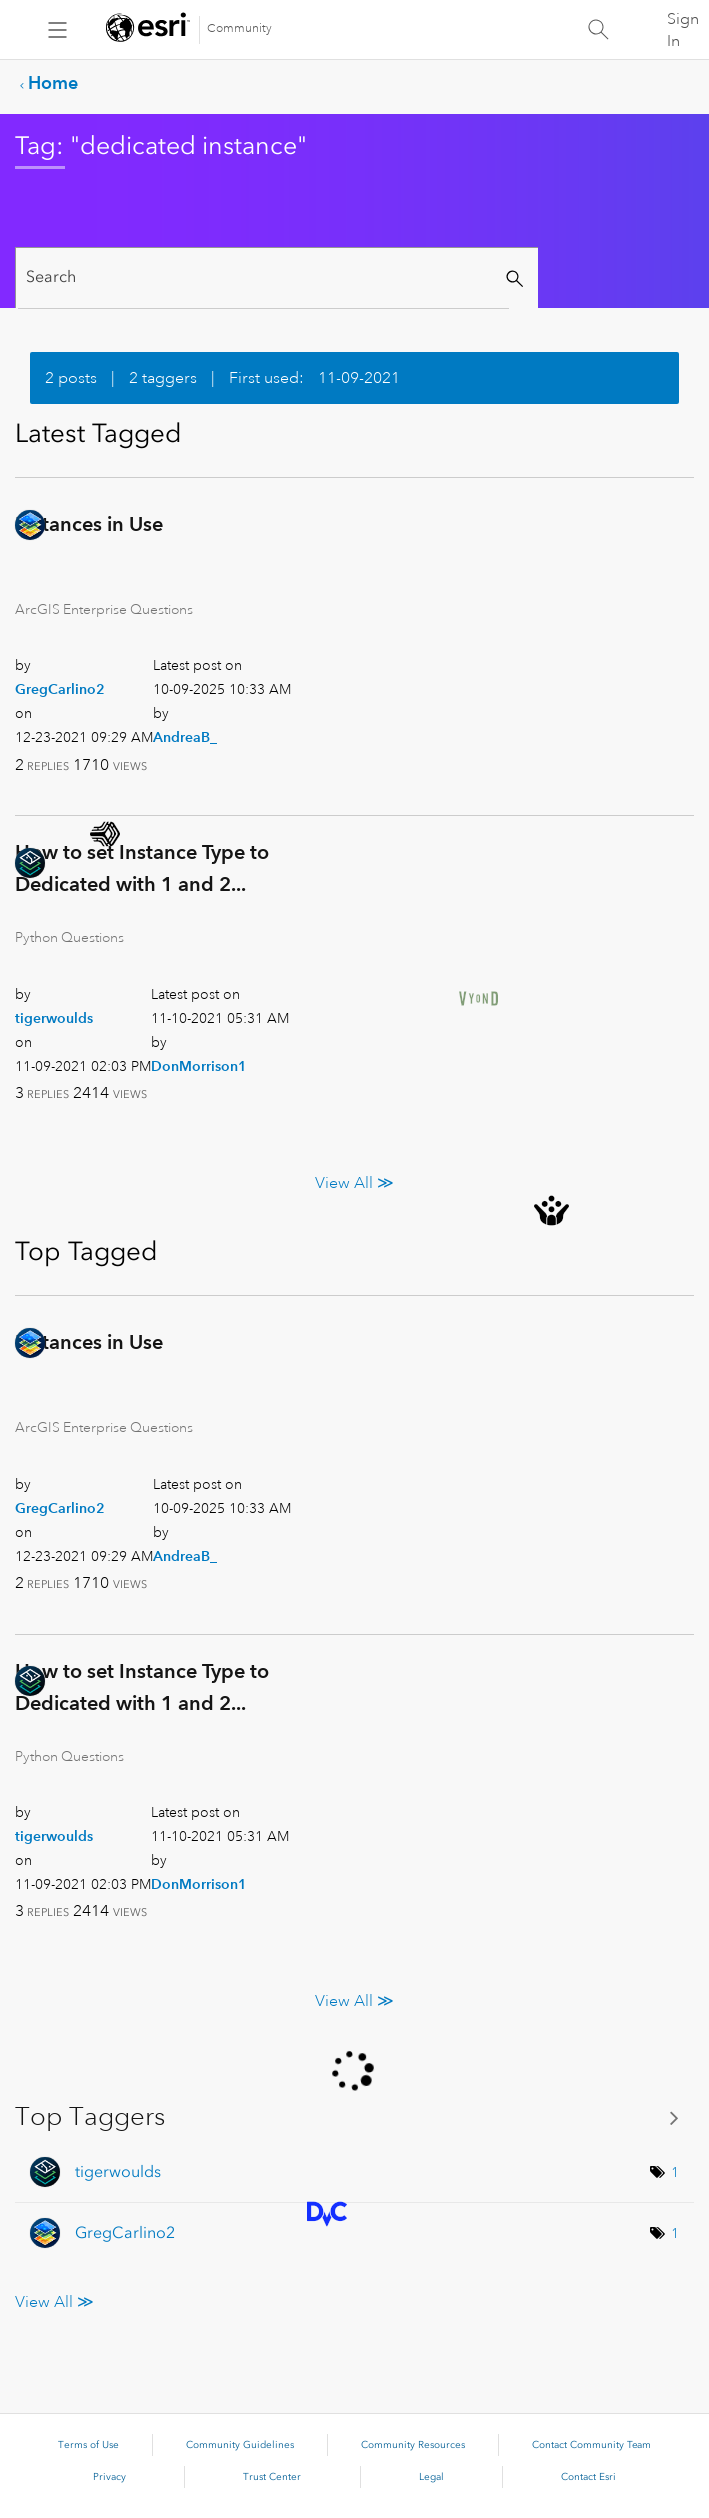 The height and width of the screenshot is (2518, 709). What do you see at coordinates (478, 998) in the screenshot?
I see `open vyond animation software` at bounding box center [478, 998].